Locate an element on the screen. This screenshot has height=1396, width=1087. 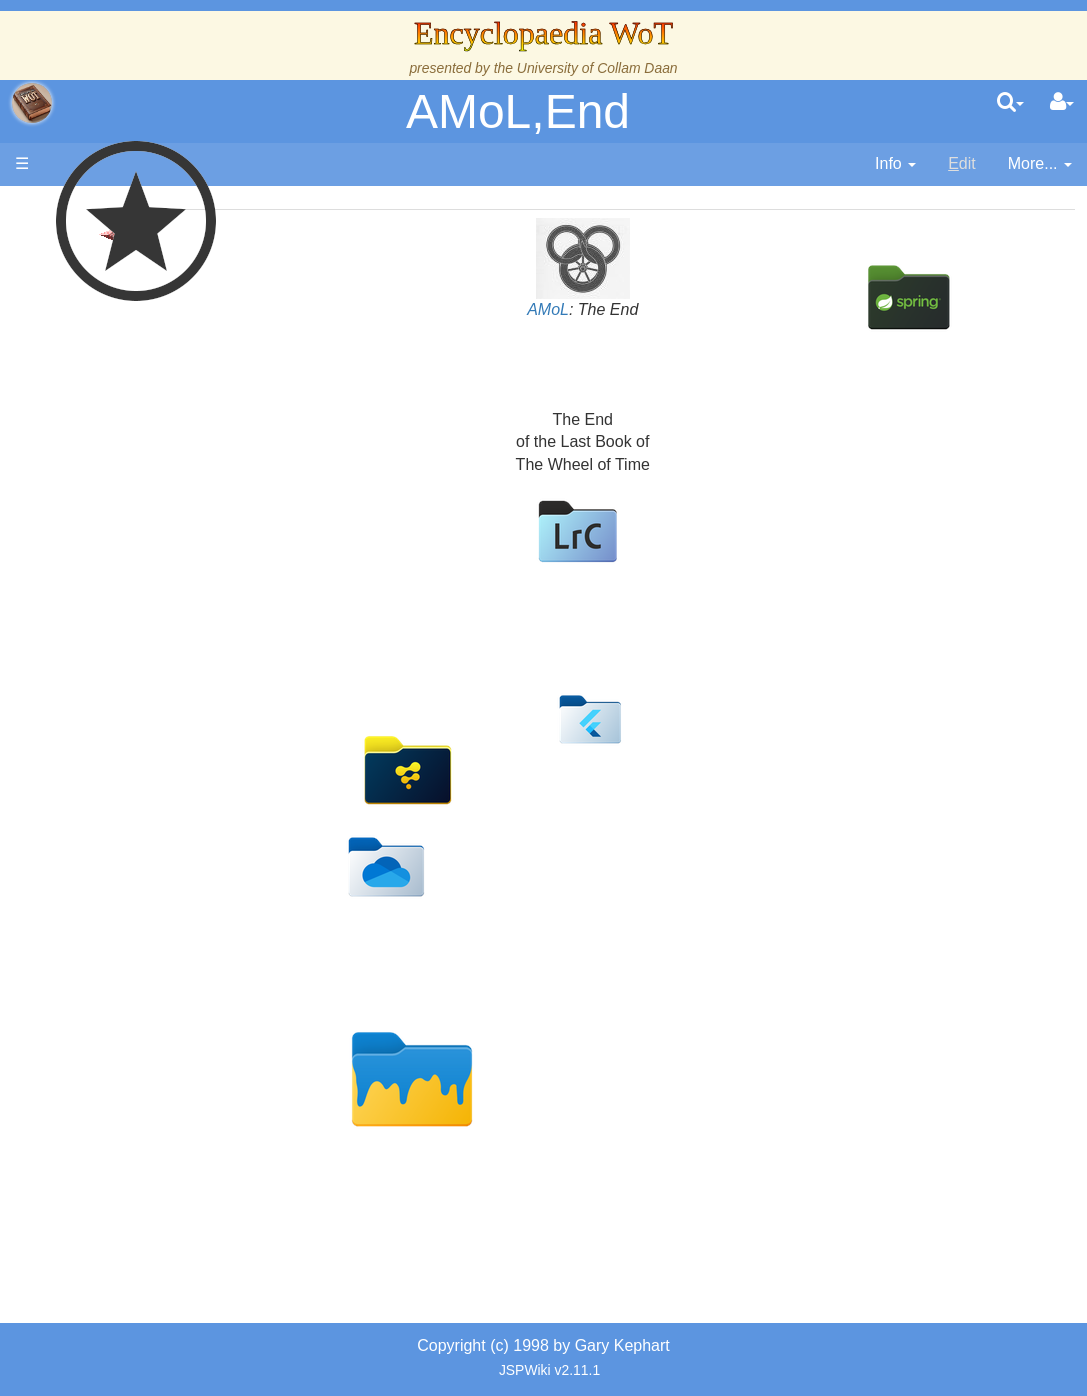
open your OneDrive synced folder is located at coordinates (386, 869).